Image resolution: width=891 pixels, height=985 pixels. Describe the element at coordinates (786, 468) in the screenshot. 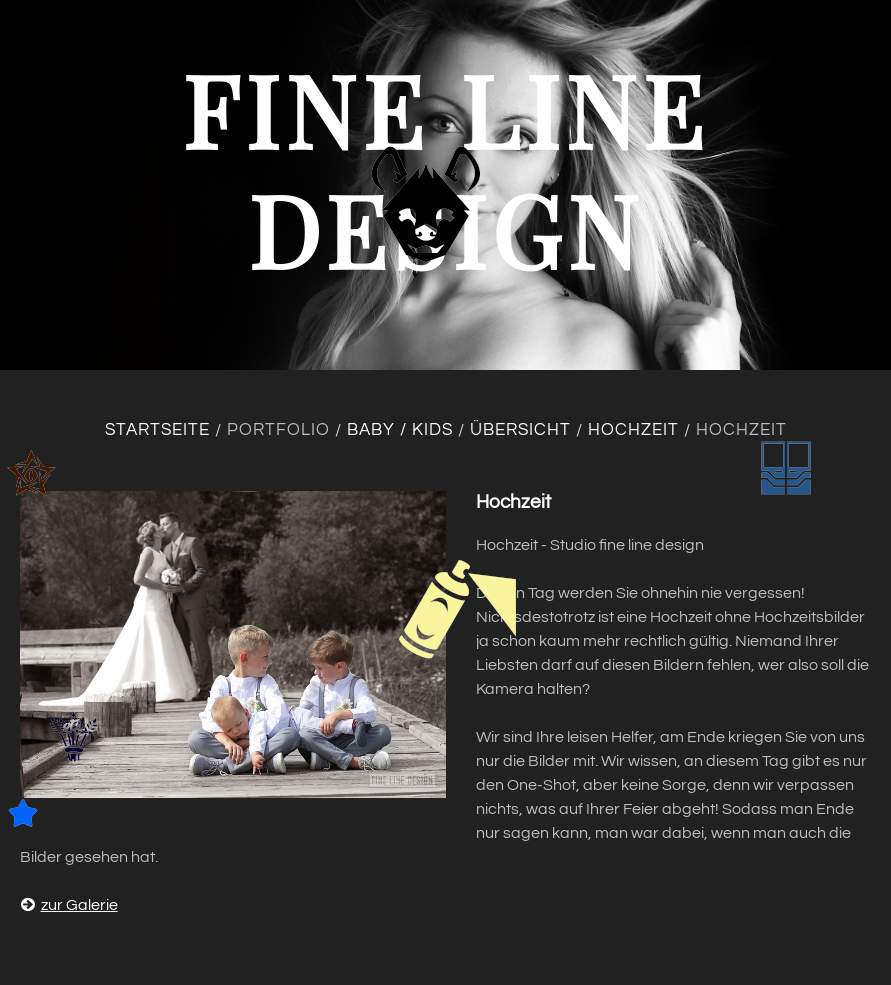

I see `access public transit or bus schedule` at that location.